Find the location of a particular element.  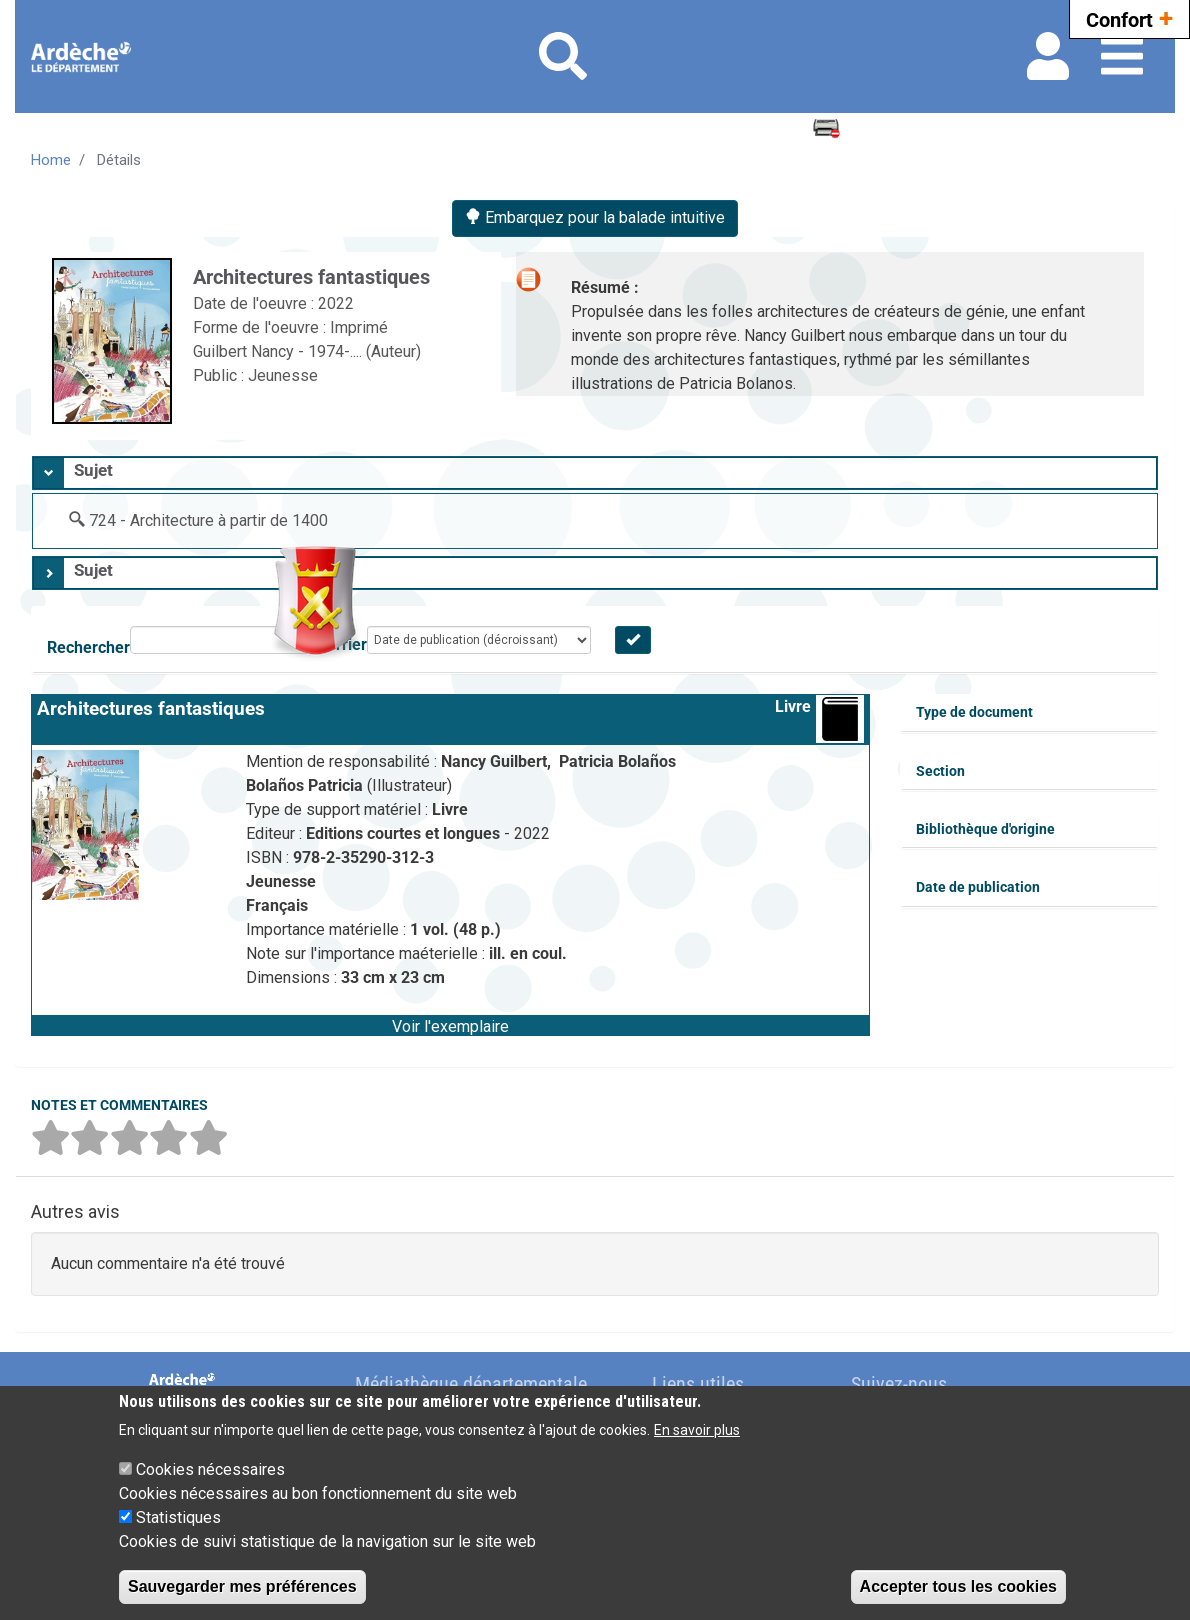

indicates high security status or strong protection level is located at coordinates (315, 601).